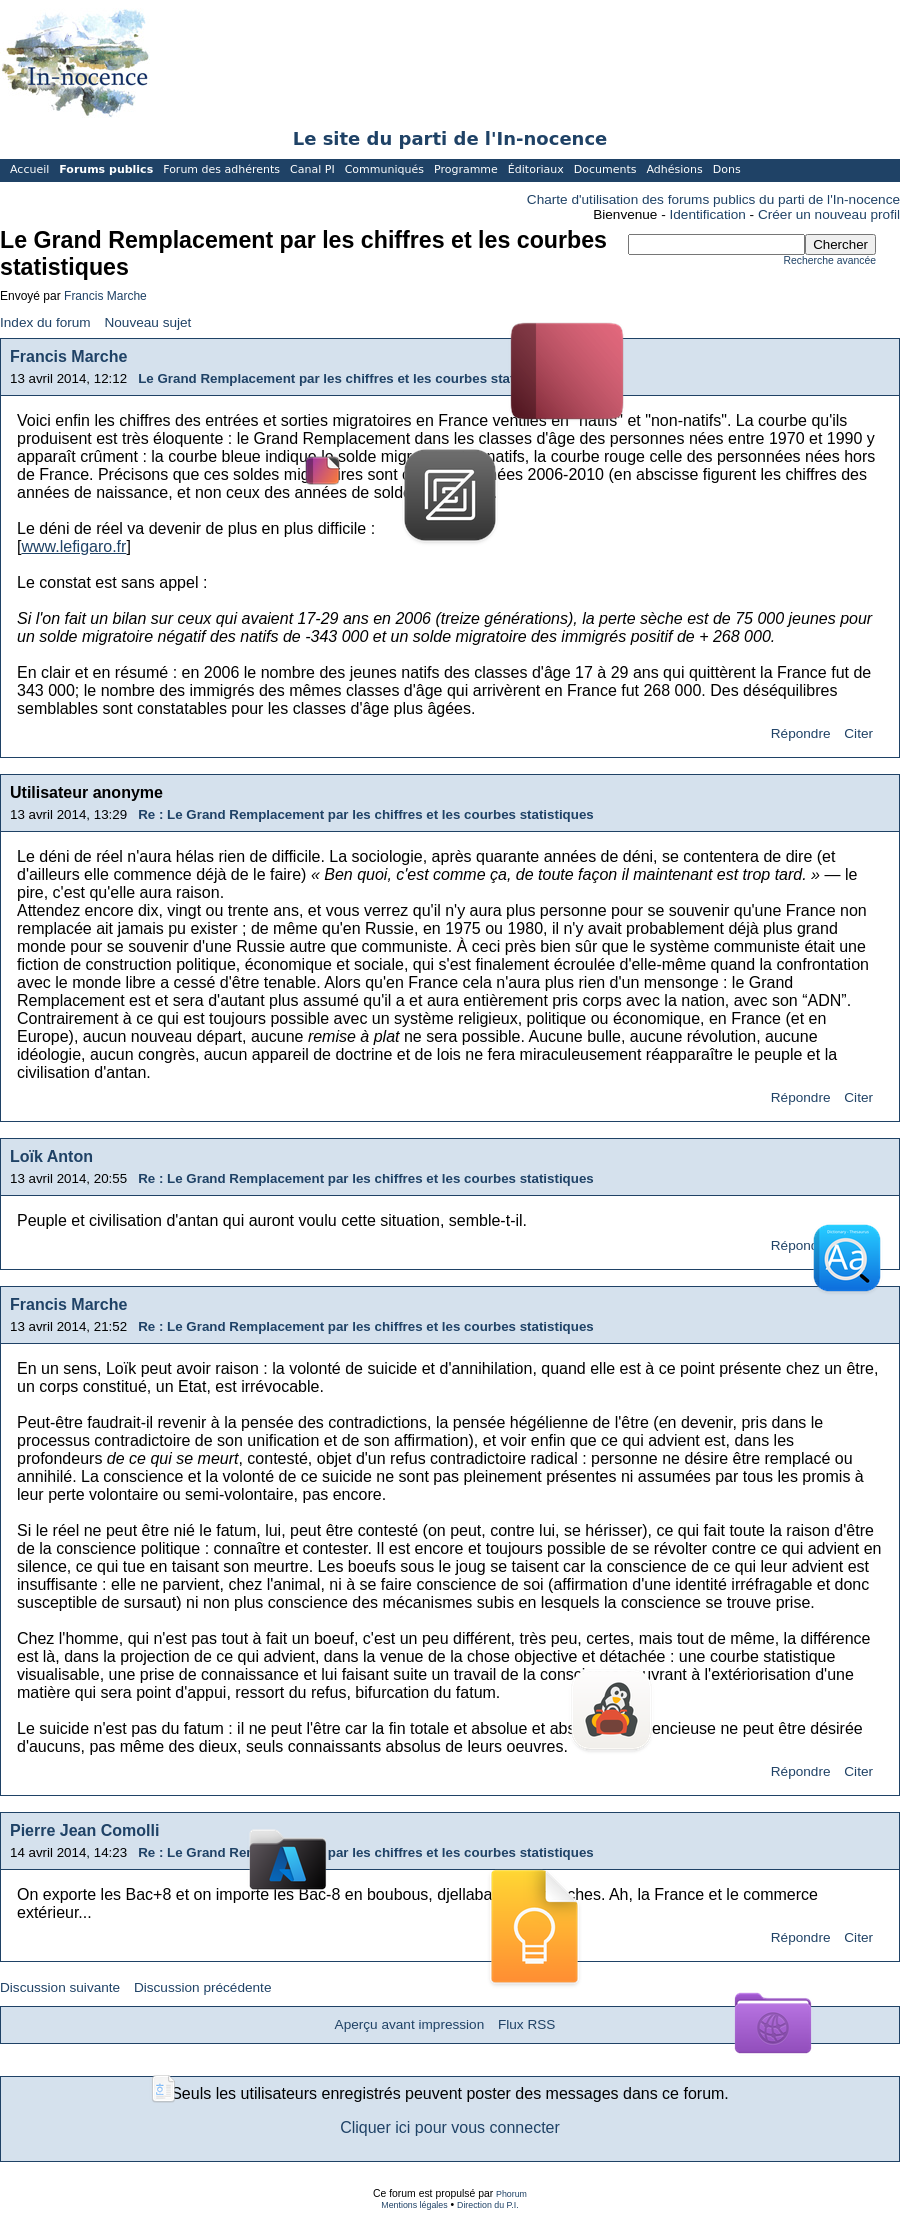 This screenshot has height=2226, width=900. What do you see at coordinates (163, 2088) in the screenshot?
I see `open a Hangul Word Processor (.hwp) document` at bounding box center [163, 2088].